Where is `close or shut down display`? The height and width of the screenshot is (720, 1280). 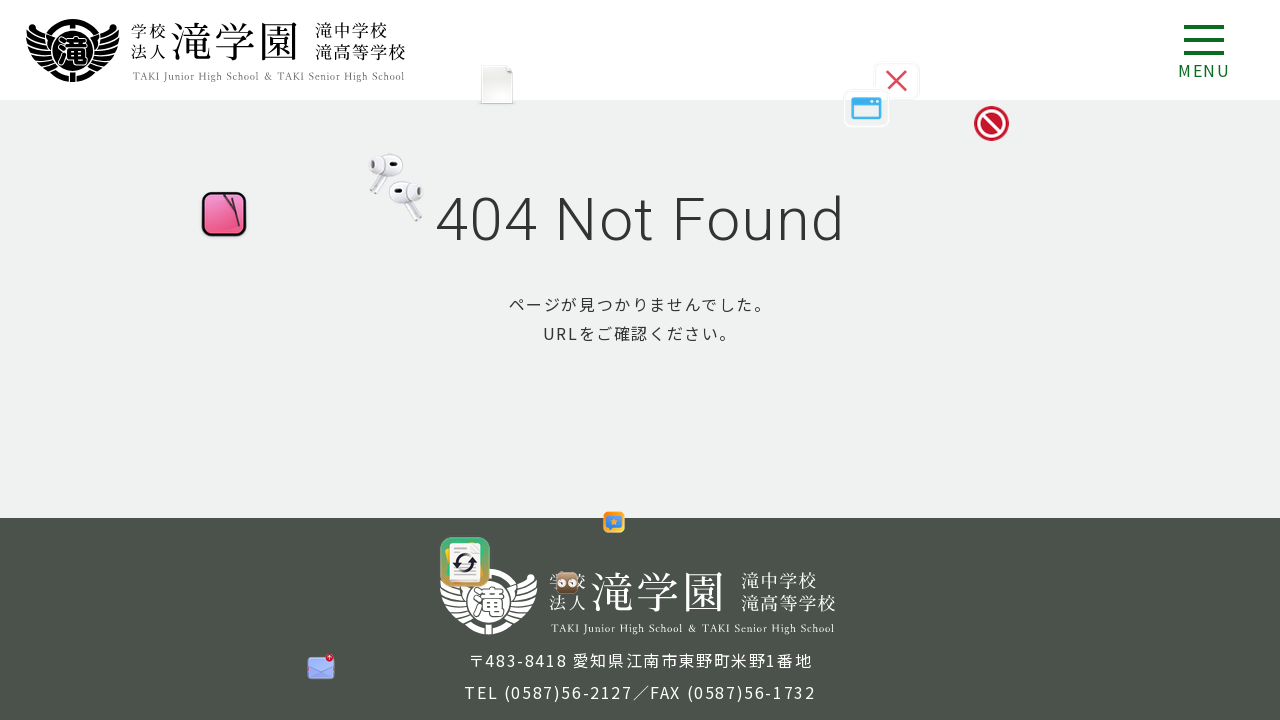
close or shut down display is located at coordinates (881, 94).